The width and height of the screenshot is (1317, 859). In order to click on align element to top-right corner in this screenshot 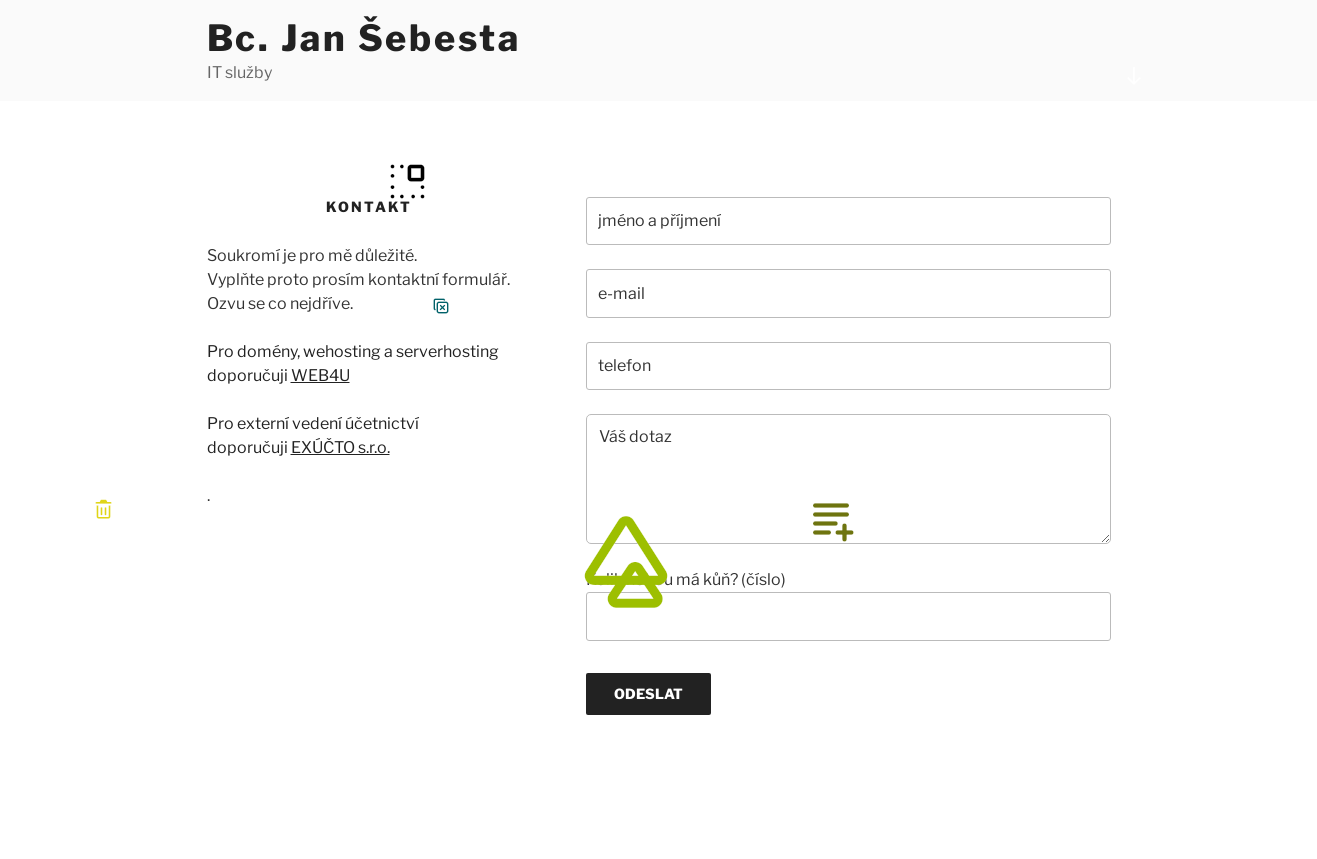, I will do `click(407, 181)`.